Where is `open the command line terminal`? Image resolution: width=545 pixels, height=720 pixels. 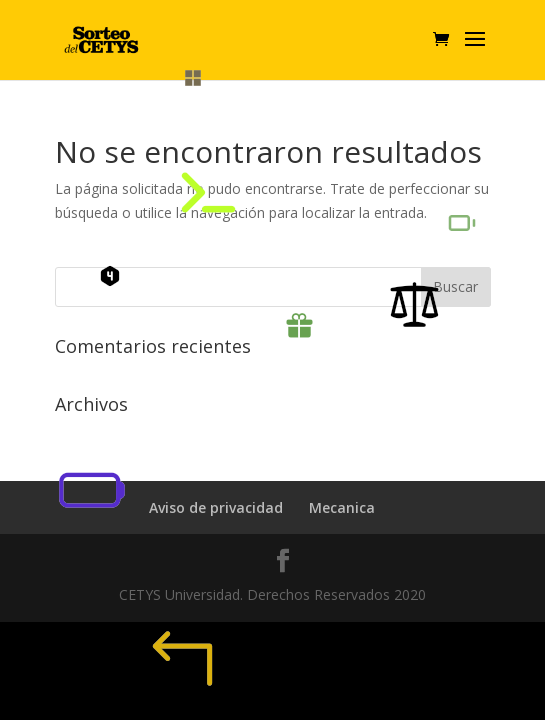 open the command line terminal is located at coordinates (208, 192).